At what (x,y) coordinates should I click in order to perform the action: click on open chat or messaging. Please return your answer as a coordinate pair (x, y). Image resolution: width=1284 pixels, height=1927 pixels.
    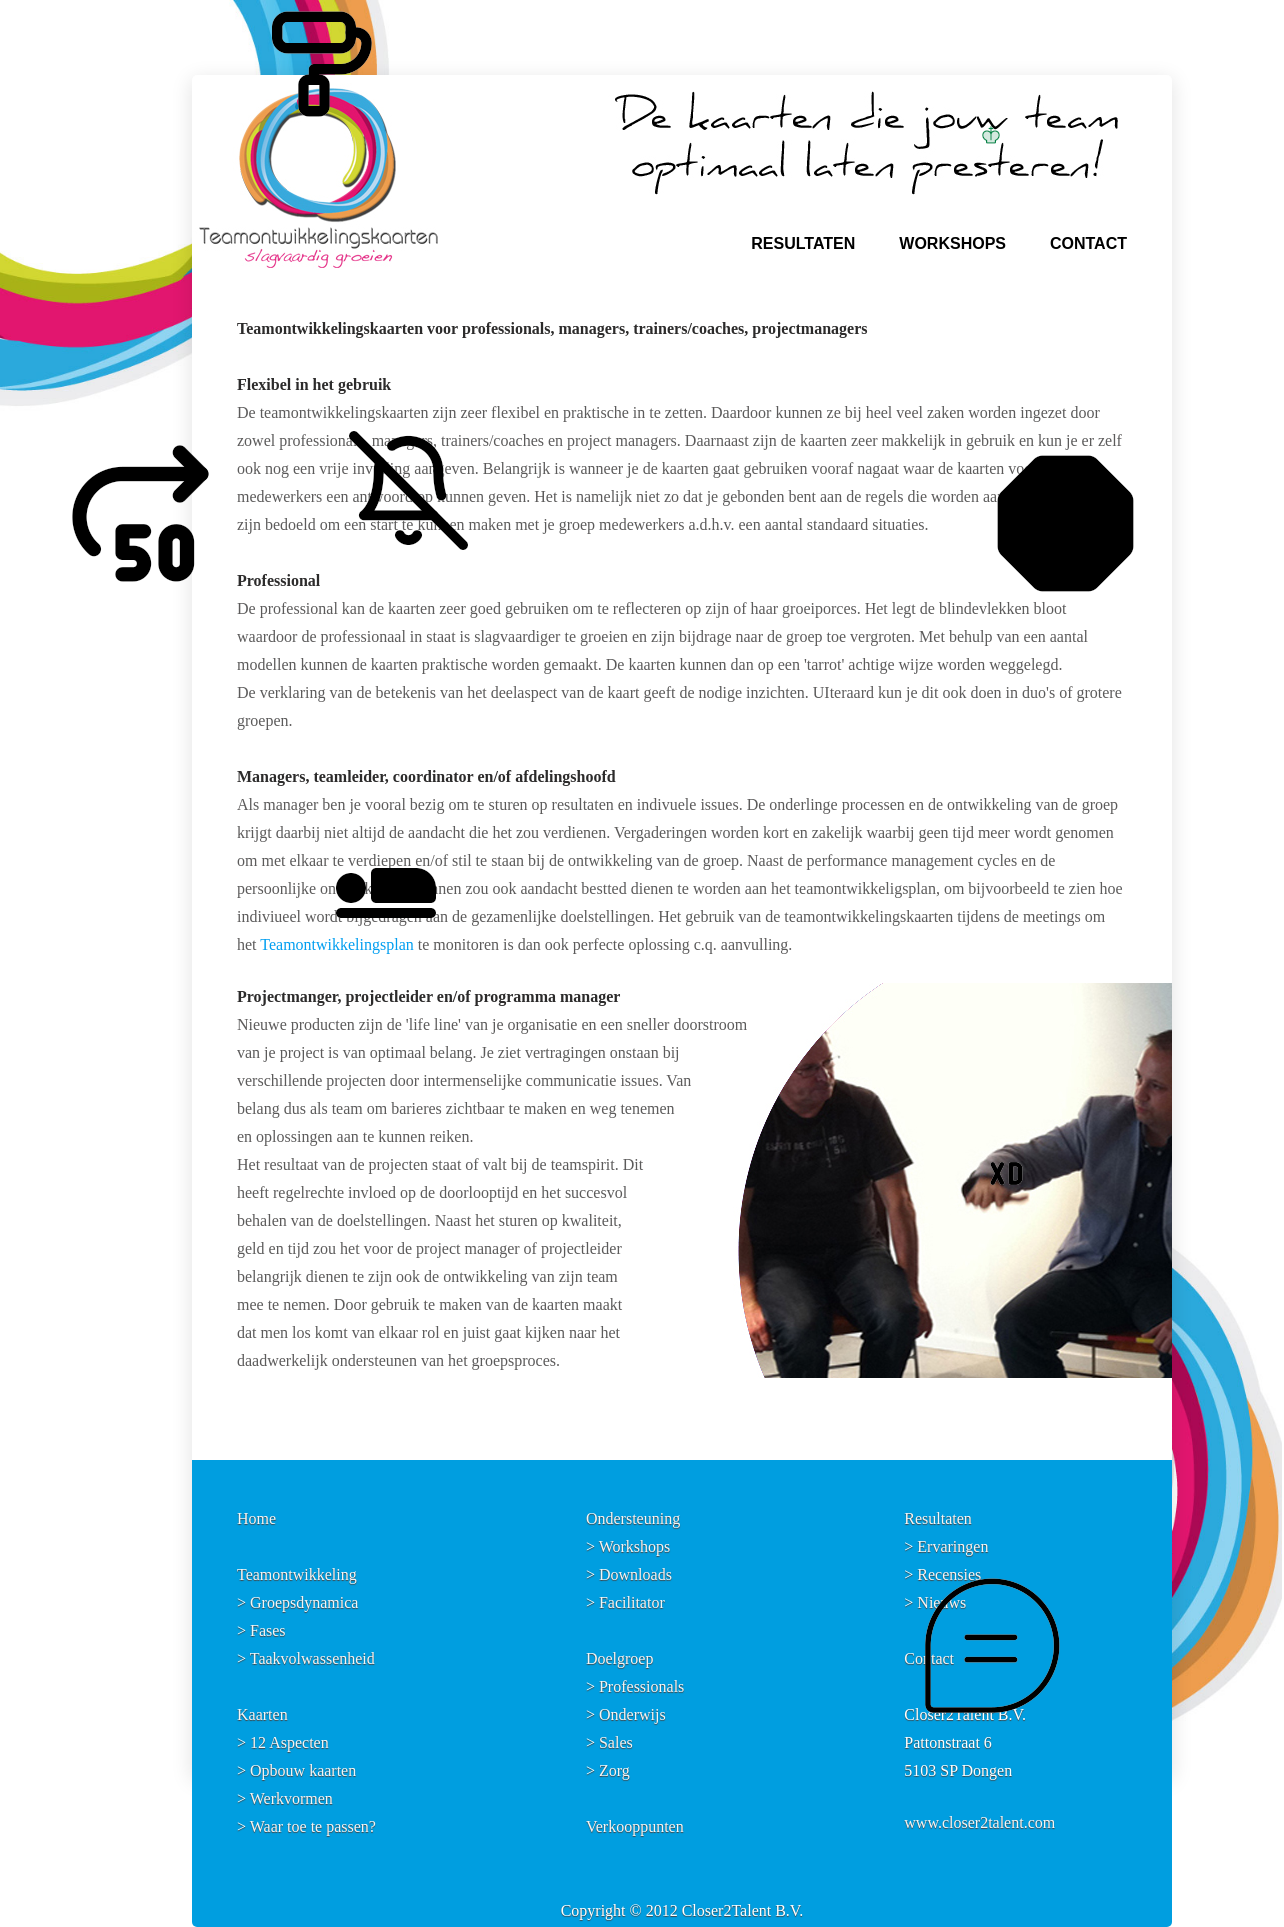
    Looking at the image, I should click on (989, 1648).